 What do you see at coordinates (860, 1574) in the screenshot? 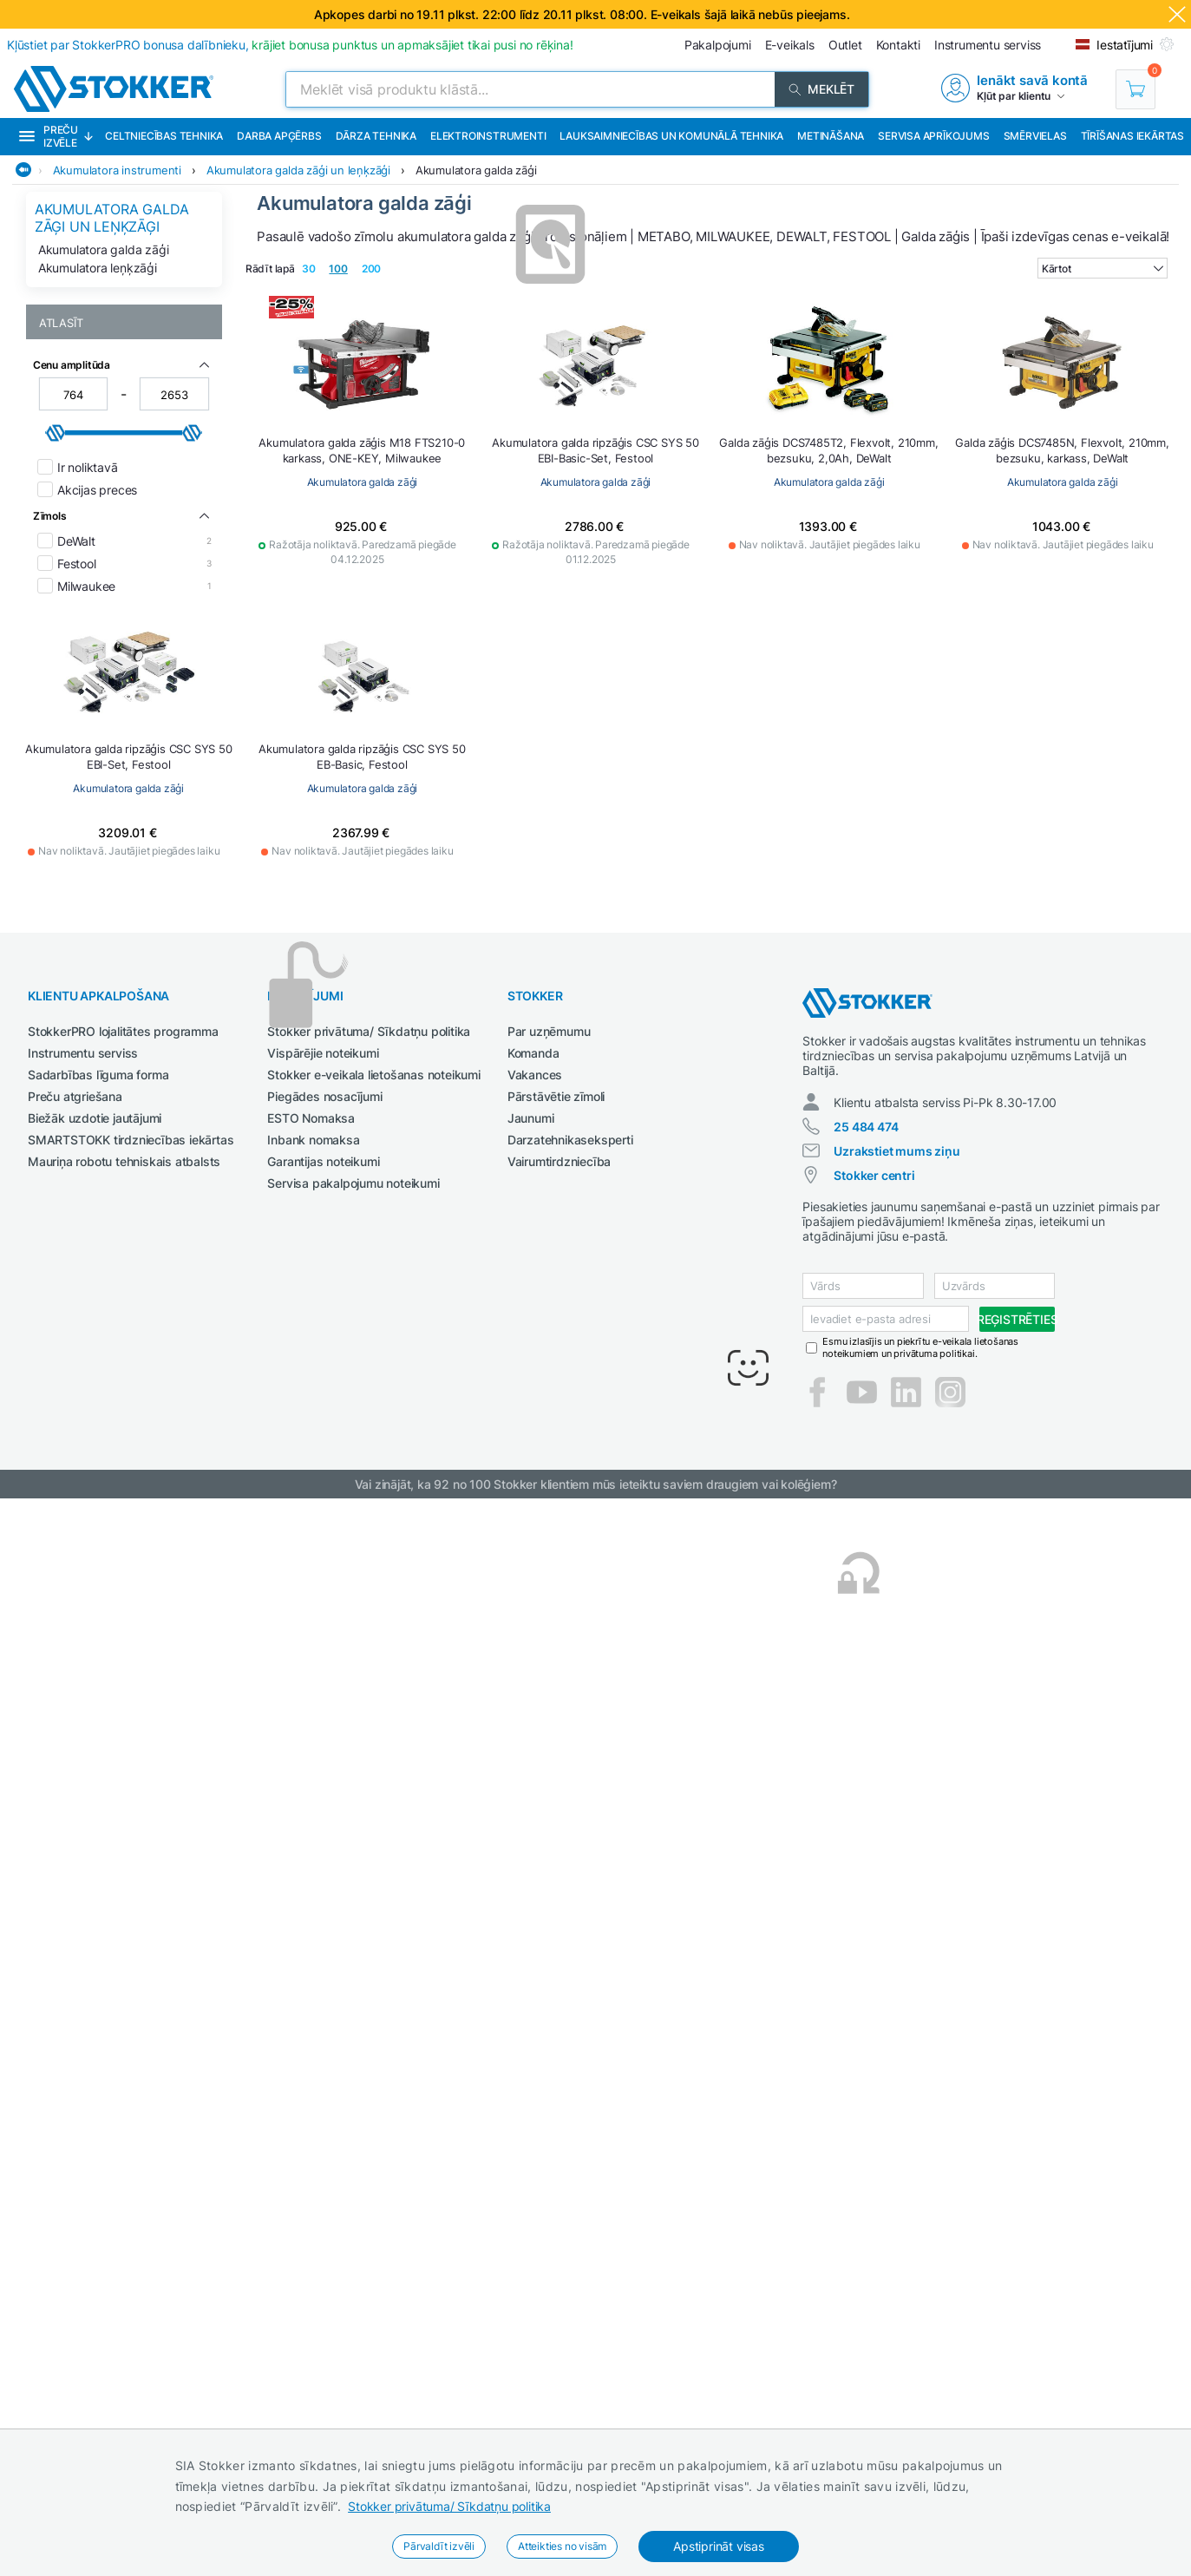
I see `screen rotation is locked` at bounding box center [860, 1574].